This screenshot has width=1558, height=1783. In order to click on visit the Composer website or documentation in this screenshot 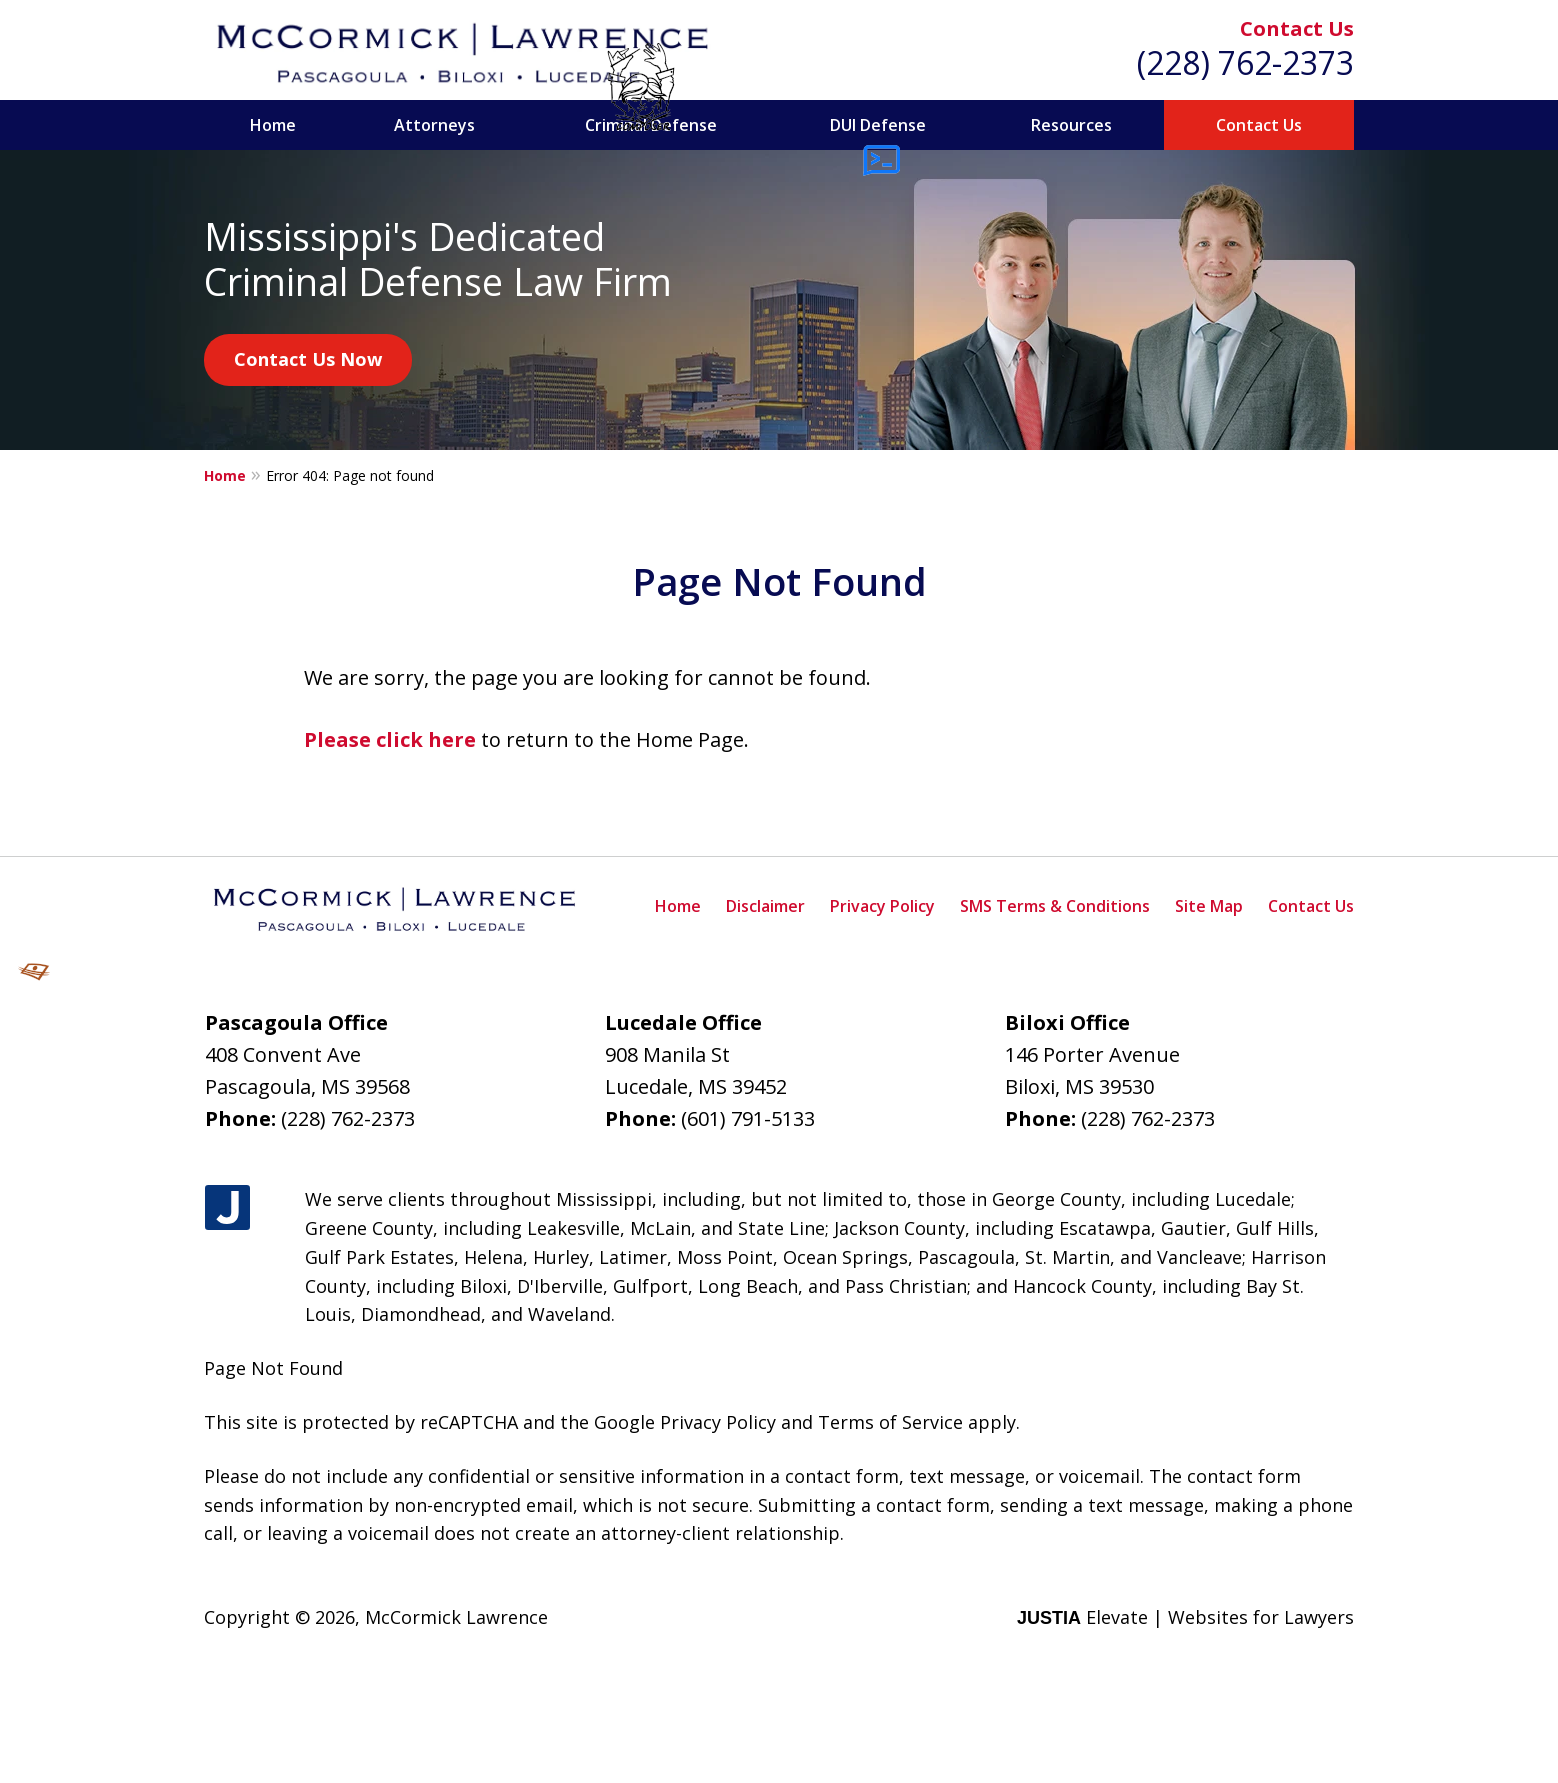, I will do `click(641, 87)`.